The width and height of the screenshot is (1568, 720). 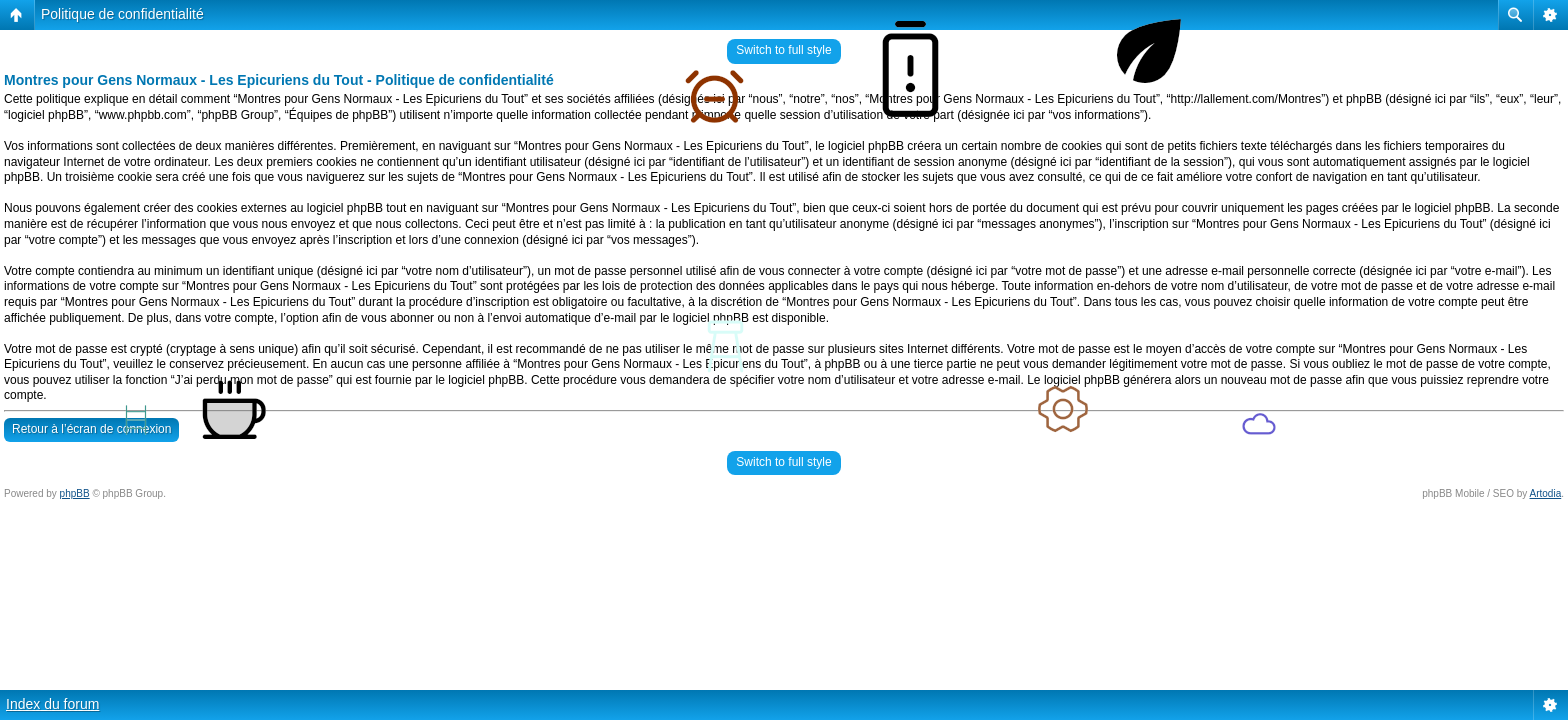 What do you see at coordinates (910, 70) in the screenshot?
I see `indicates low battery warning` at bounding box center [910, 70].